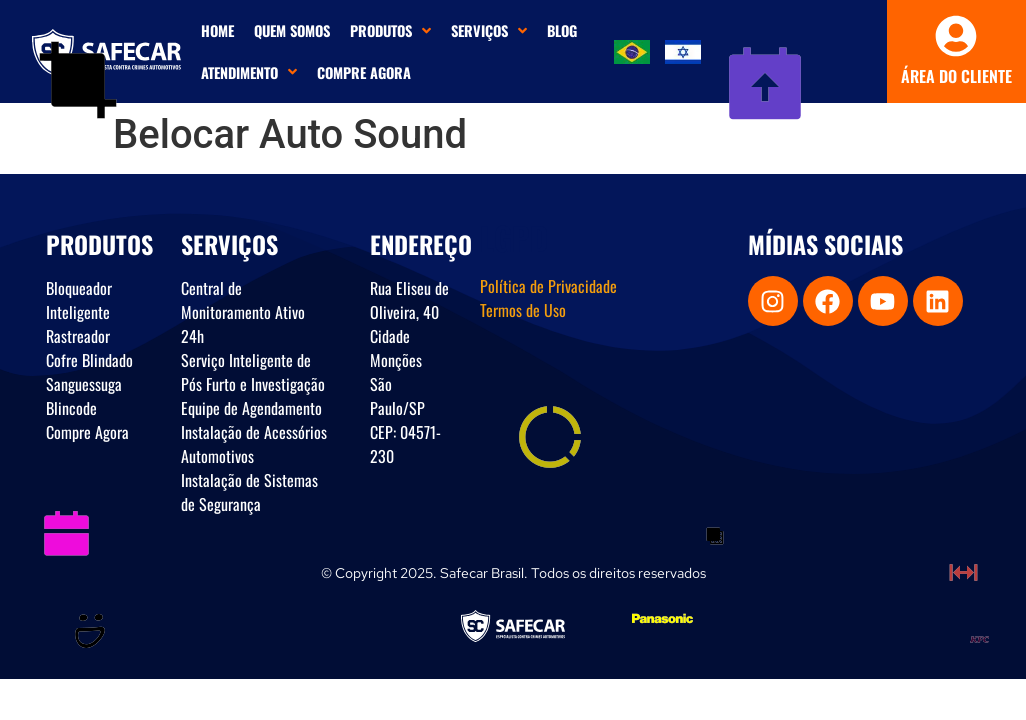 The image size is (1026, 720). What do you see at coordinates (979, 639) in the screenshot?
I see `KFC brand logo` at bounding box center [979, 639].